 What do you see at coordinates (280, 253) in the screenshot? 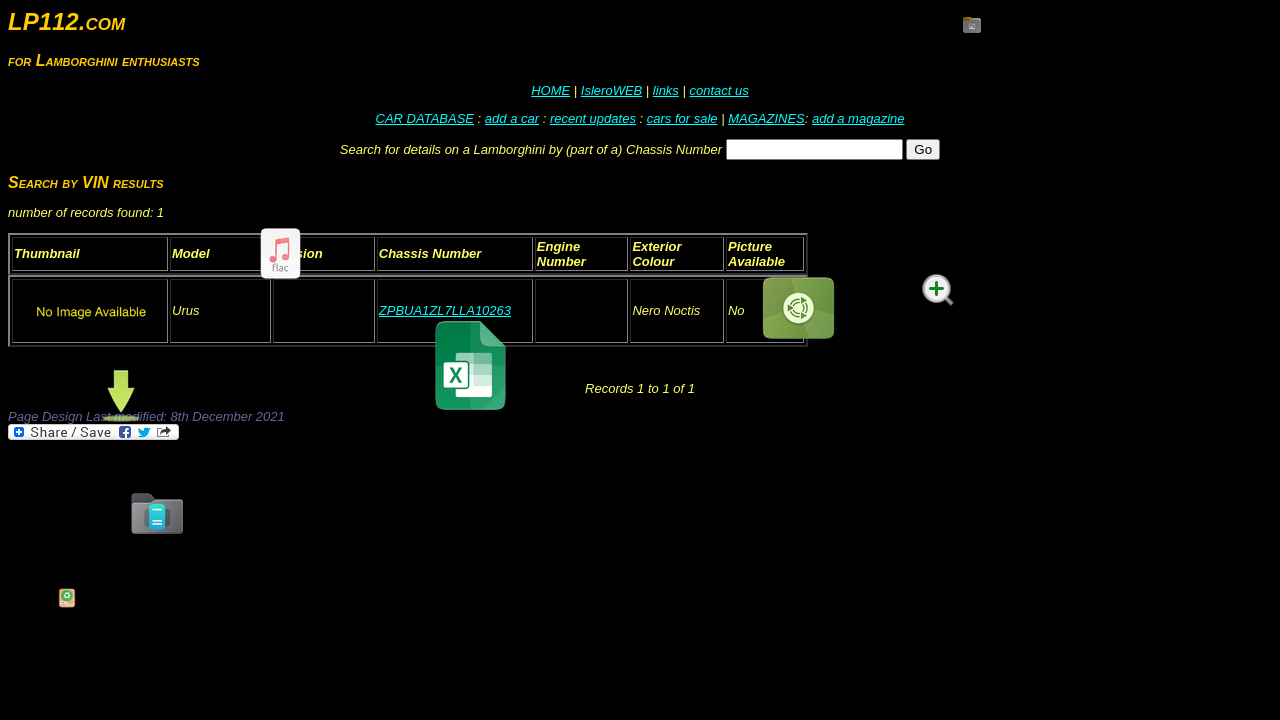
I see `a flac audio file` at bounding box center [280, 253].